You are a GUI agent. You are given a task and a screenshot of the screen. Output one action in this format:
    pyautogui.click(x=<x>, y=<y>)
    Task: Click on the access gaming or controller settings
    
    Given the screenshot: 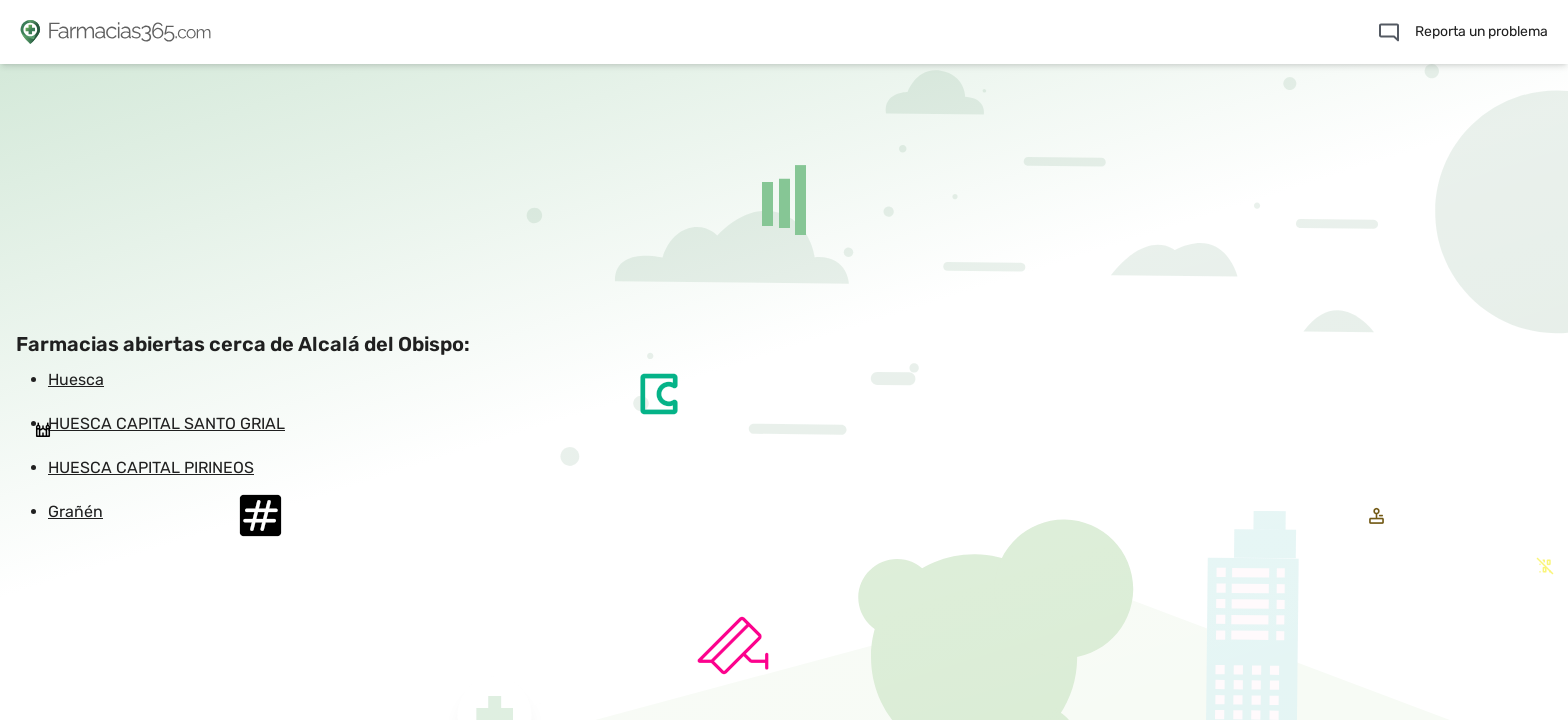 What is the action you would take?
    pyautogui.click(x=1376, y=516)
    